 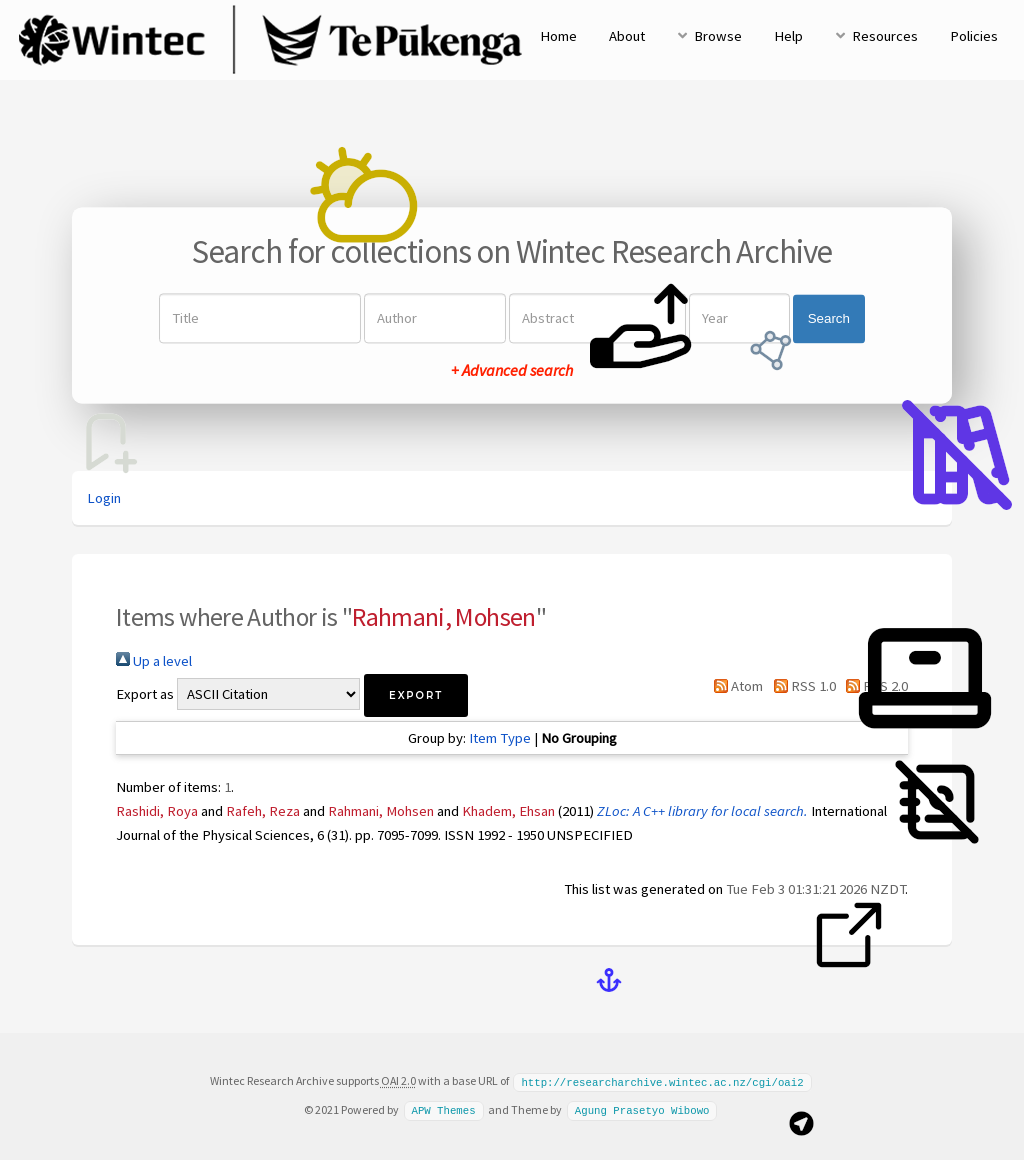 What do you see at coordinates (771, 350) in the screenshot?
I see `create a polygon shape` at bounding box center [771, 350].